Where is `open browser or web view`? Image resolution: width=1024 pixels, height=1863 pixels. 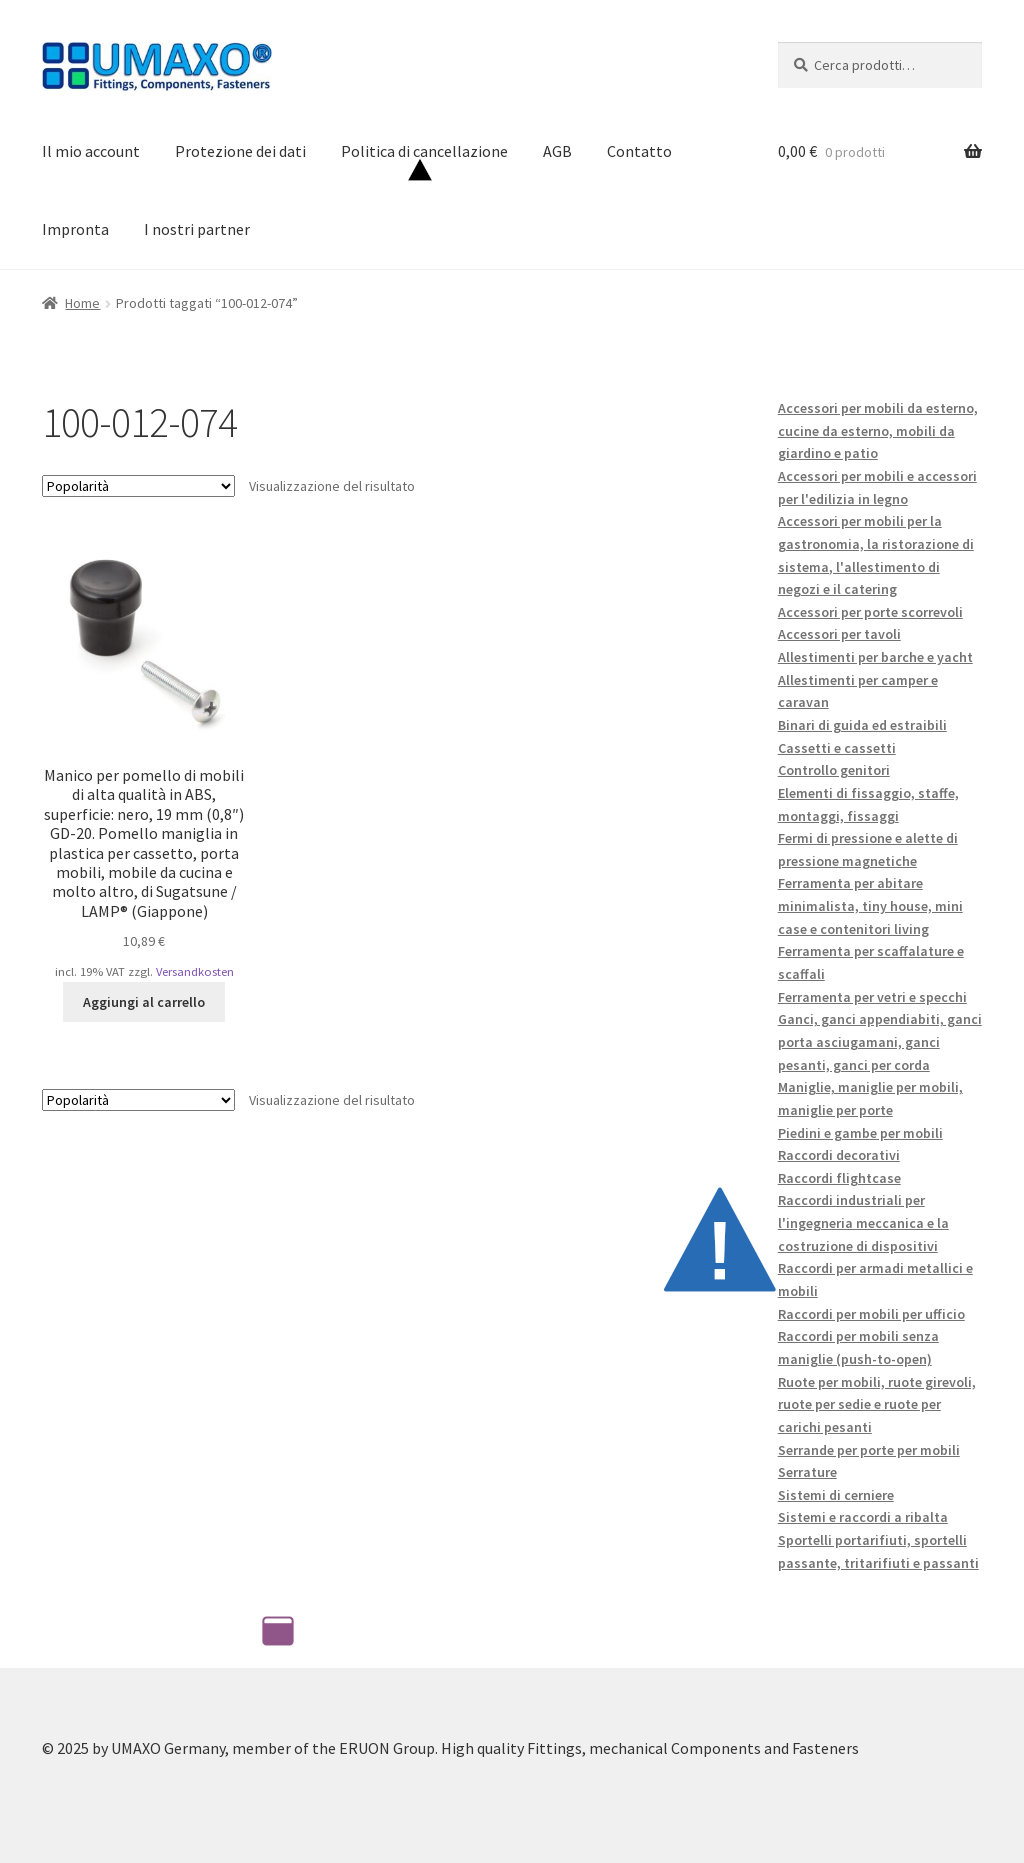 open browser or web view is located at coordinates (278, 1631).